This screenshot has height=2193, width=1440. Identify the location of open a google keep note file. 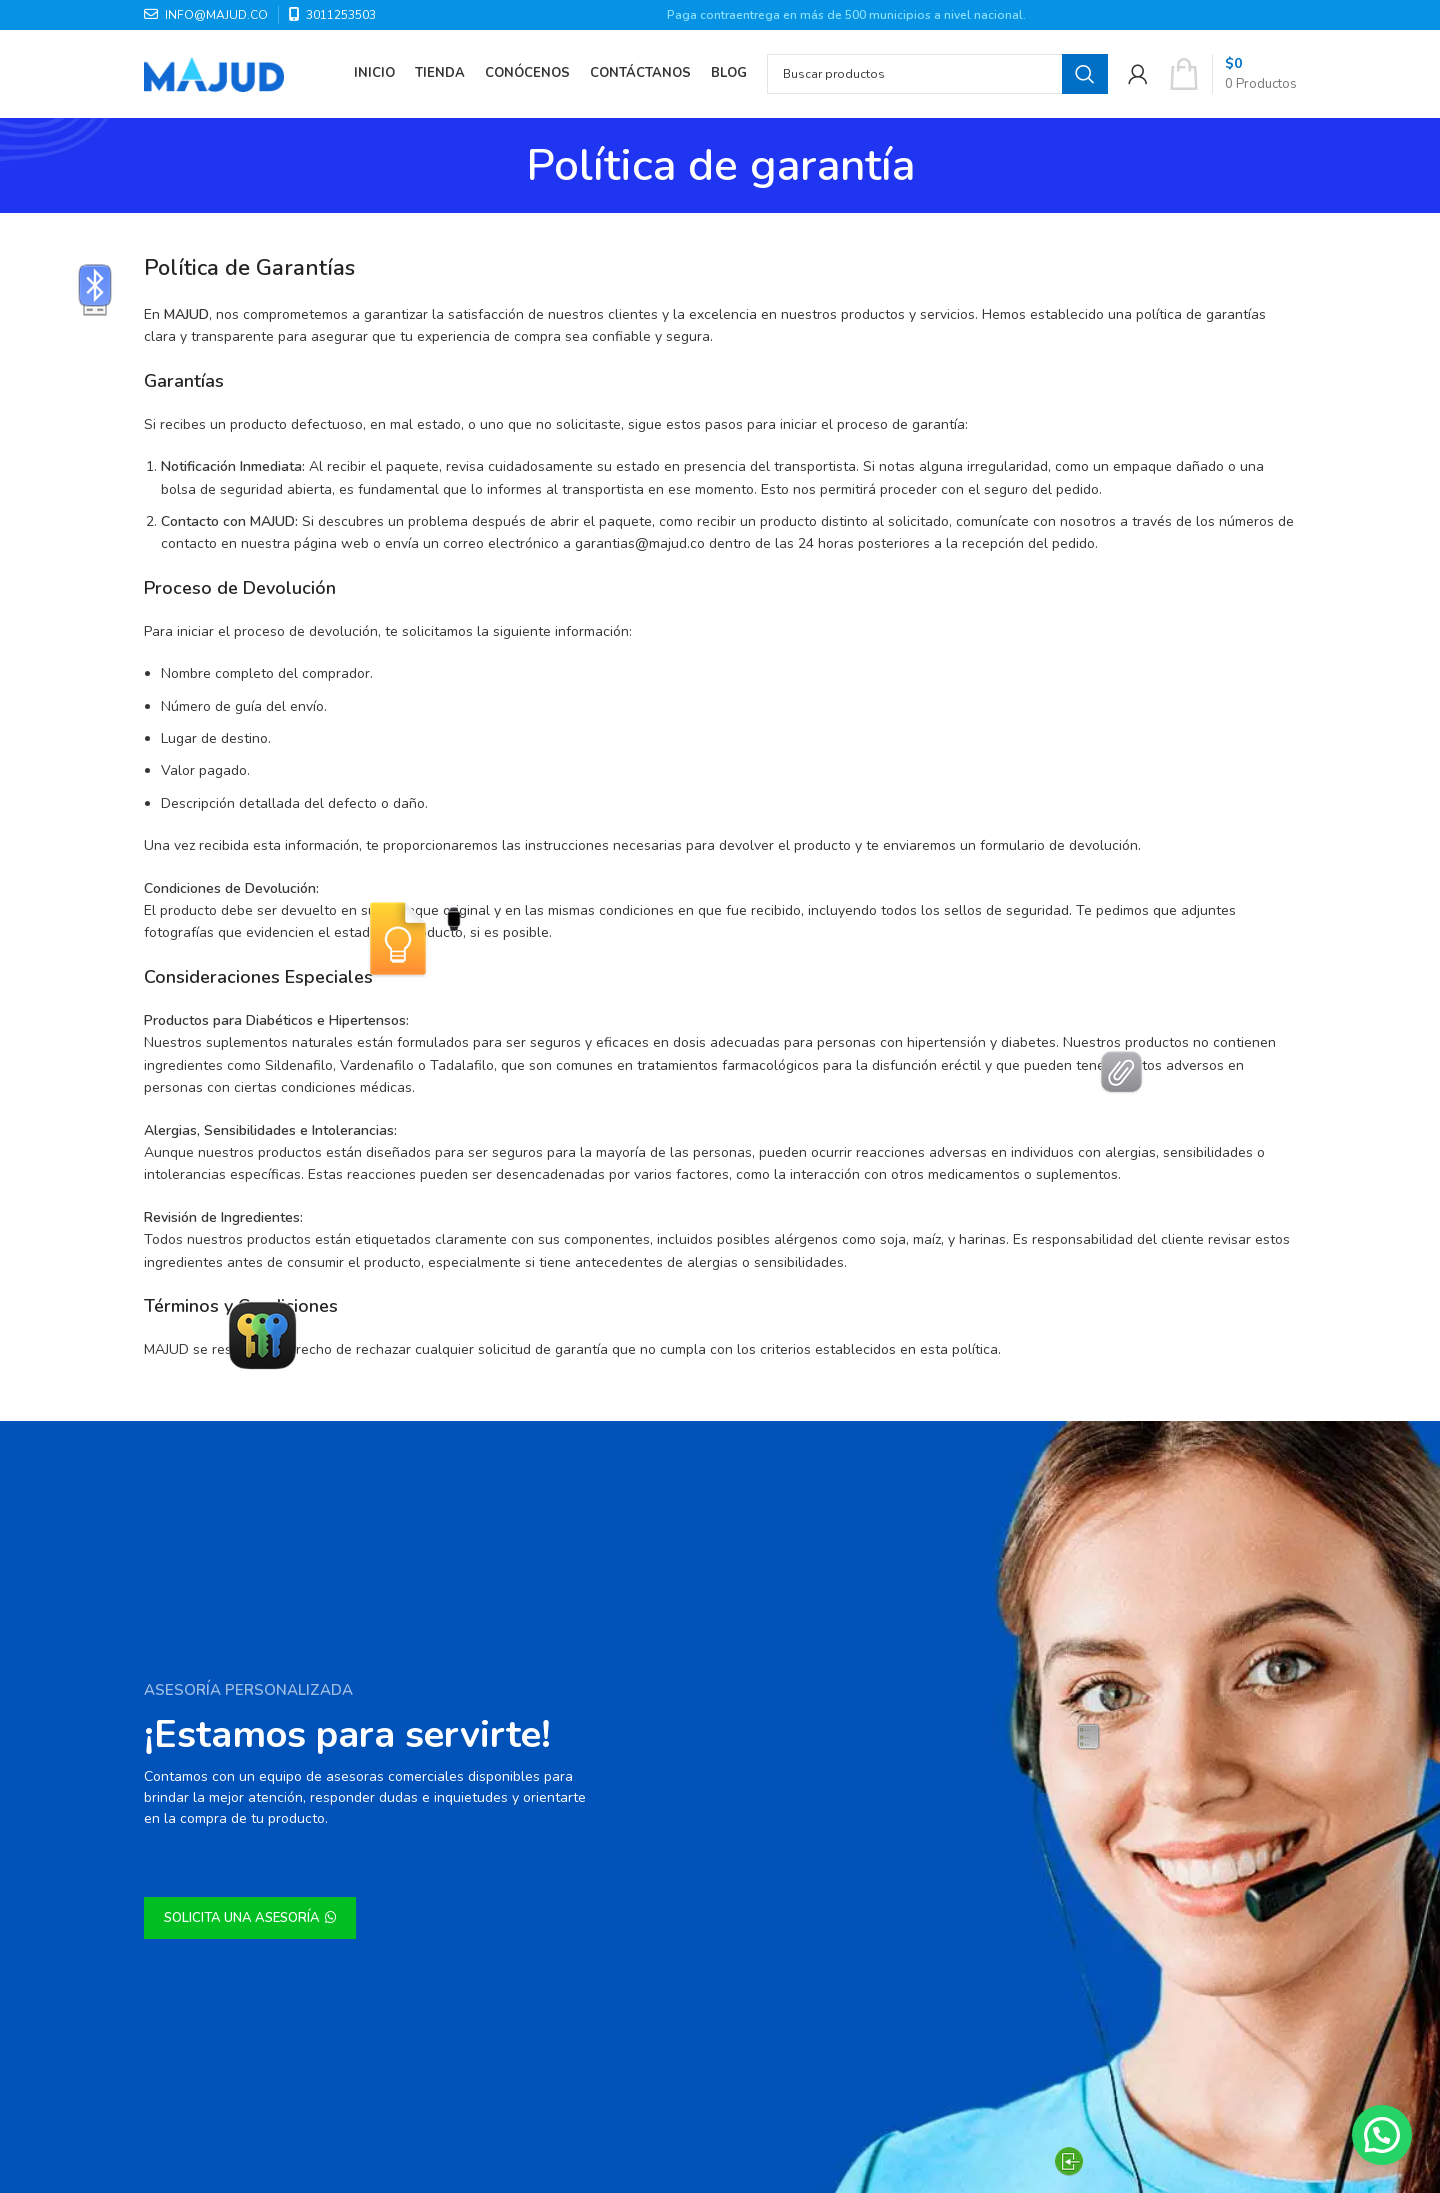
(398, 940).